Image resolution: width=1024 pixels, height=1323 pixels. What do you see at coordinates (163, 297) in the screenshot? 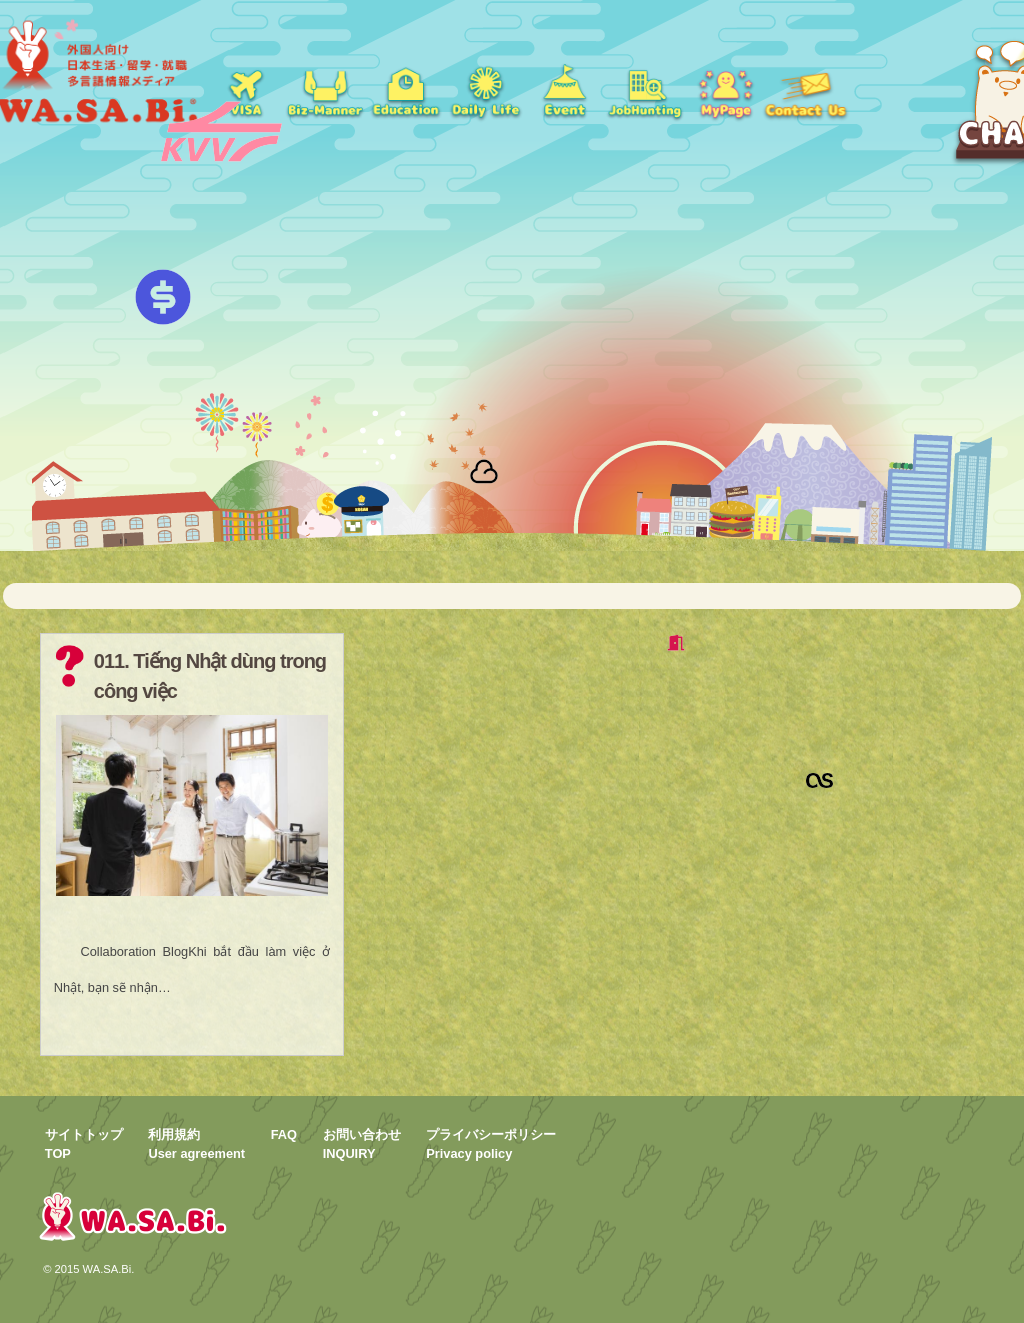
I see `view account balance or financial summary` at bounding box center [163, 297].